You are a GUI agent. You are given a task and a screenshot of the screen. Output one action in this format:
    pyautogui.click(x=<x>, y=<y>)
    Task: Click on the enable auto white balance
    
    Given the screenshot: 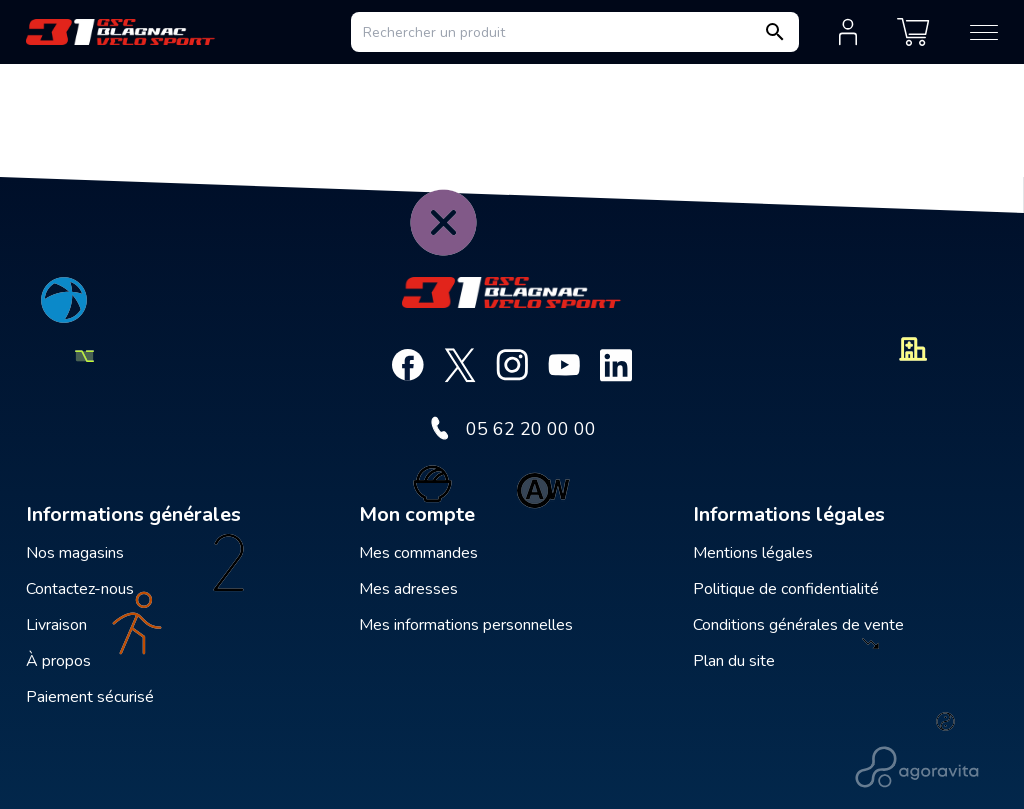 What is the action you would take?
    pyautogui.click(x=543, y=490)
    